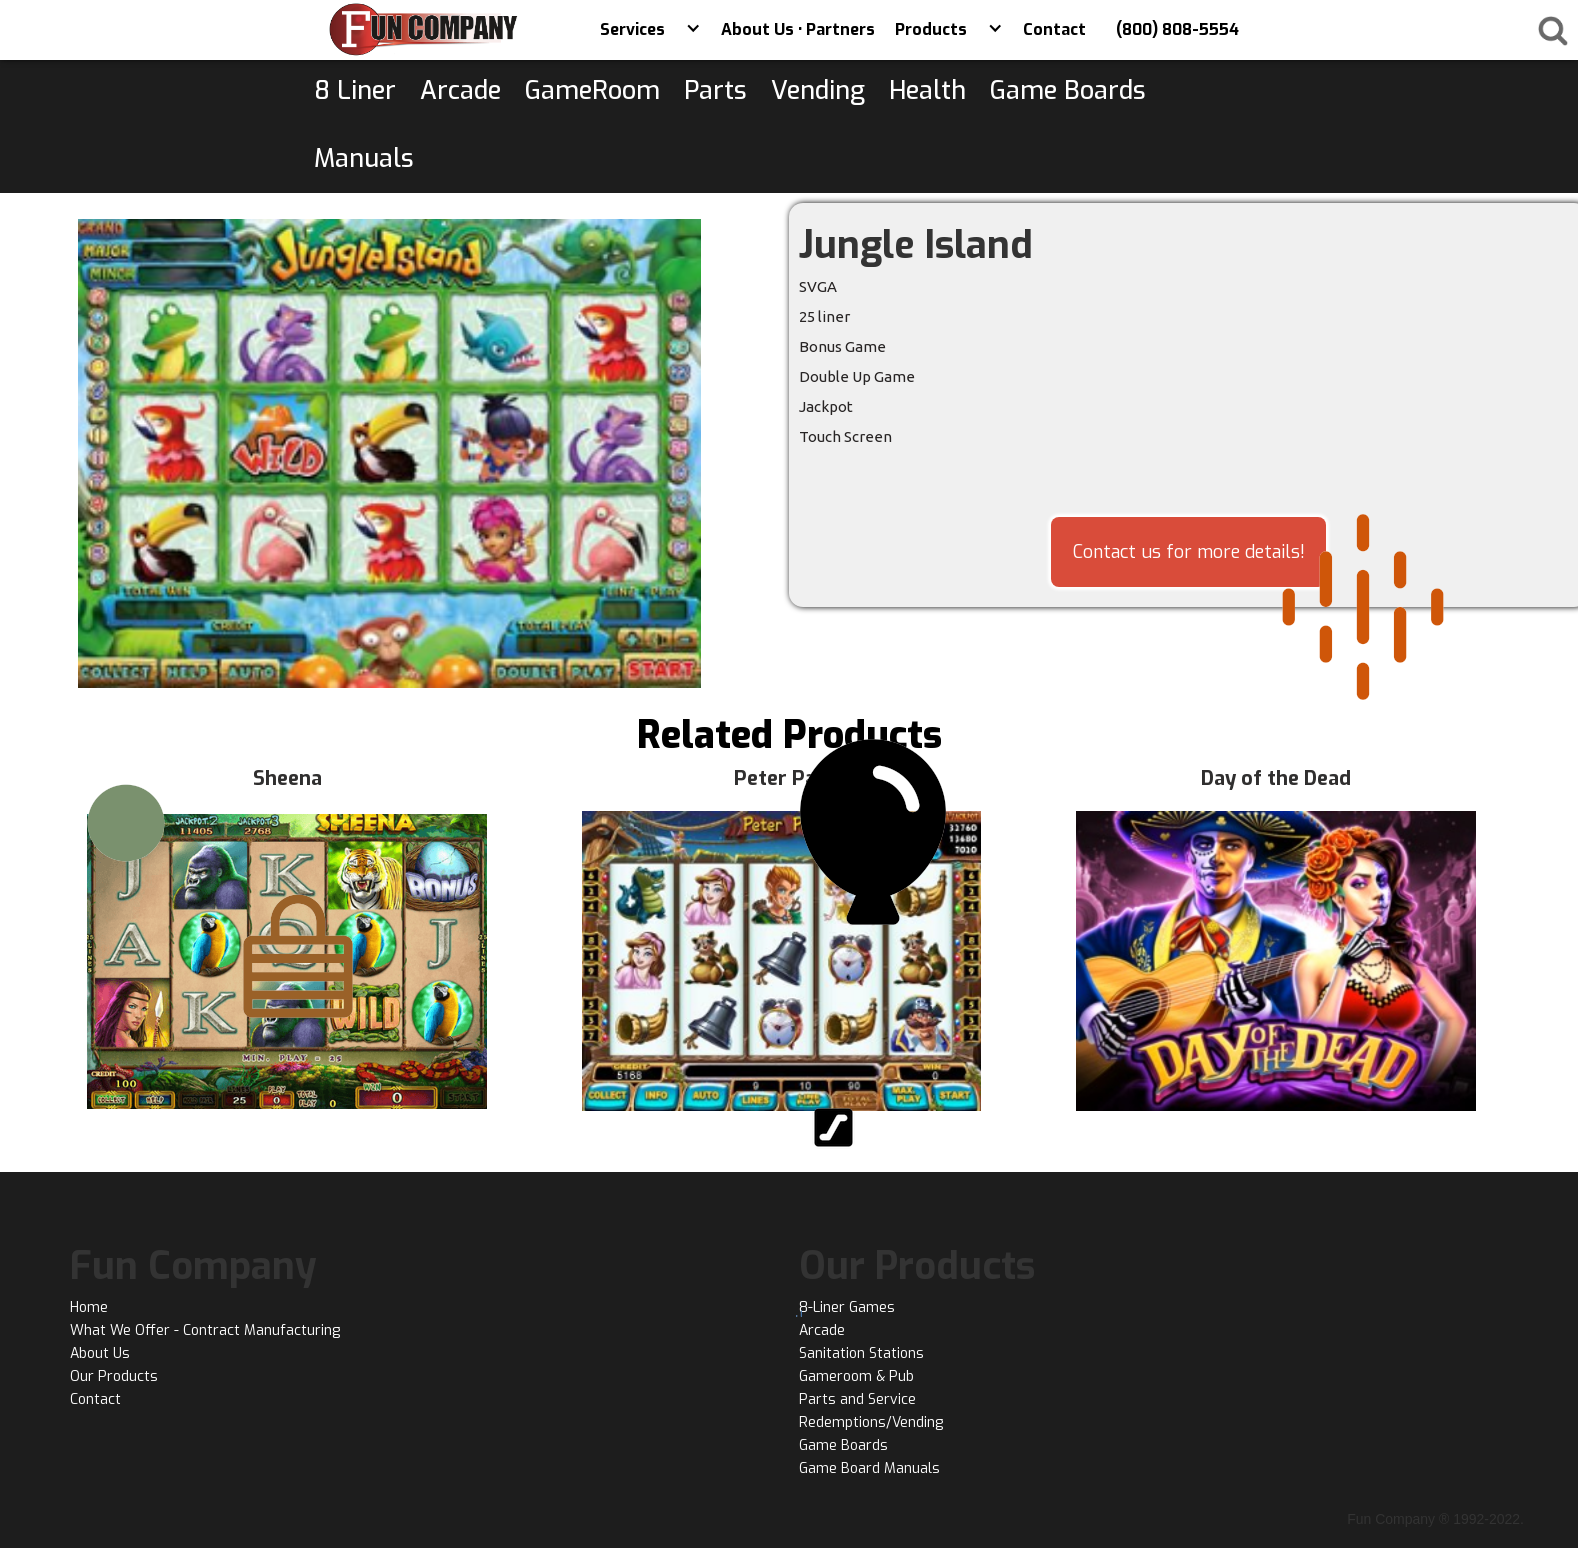 The width and height of the screenshot is (1578, 1548). I want to click on indicates a secure or encrypted connection, so click(298, 963).